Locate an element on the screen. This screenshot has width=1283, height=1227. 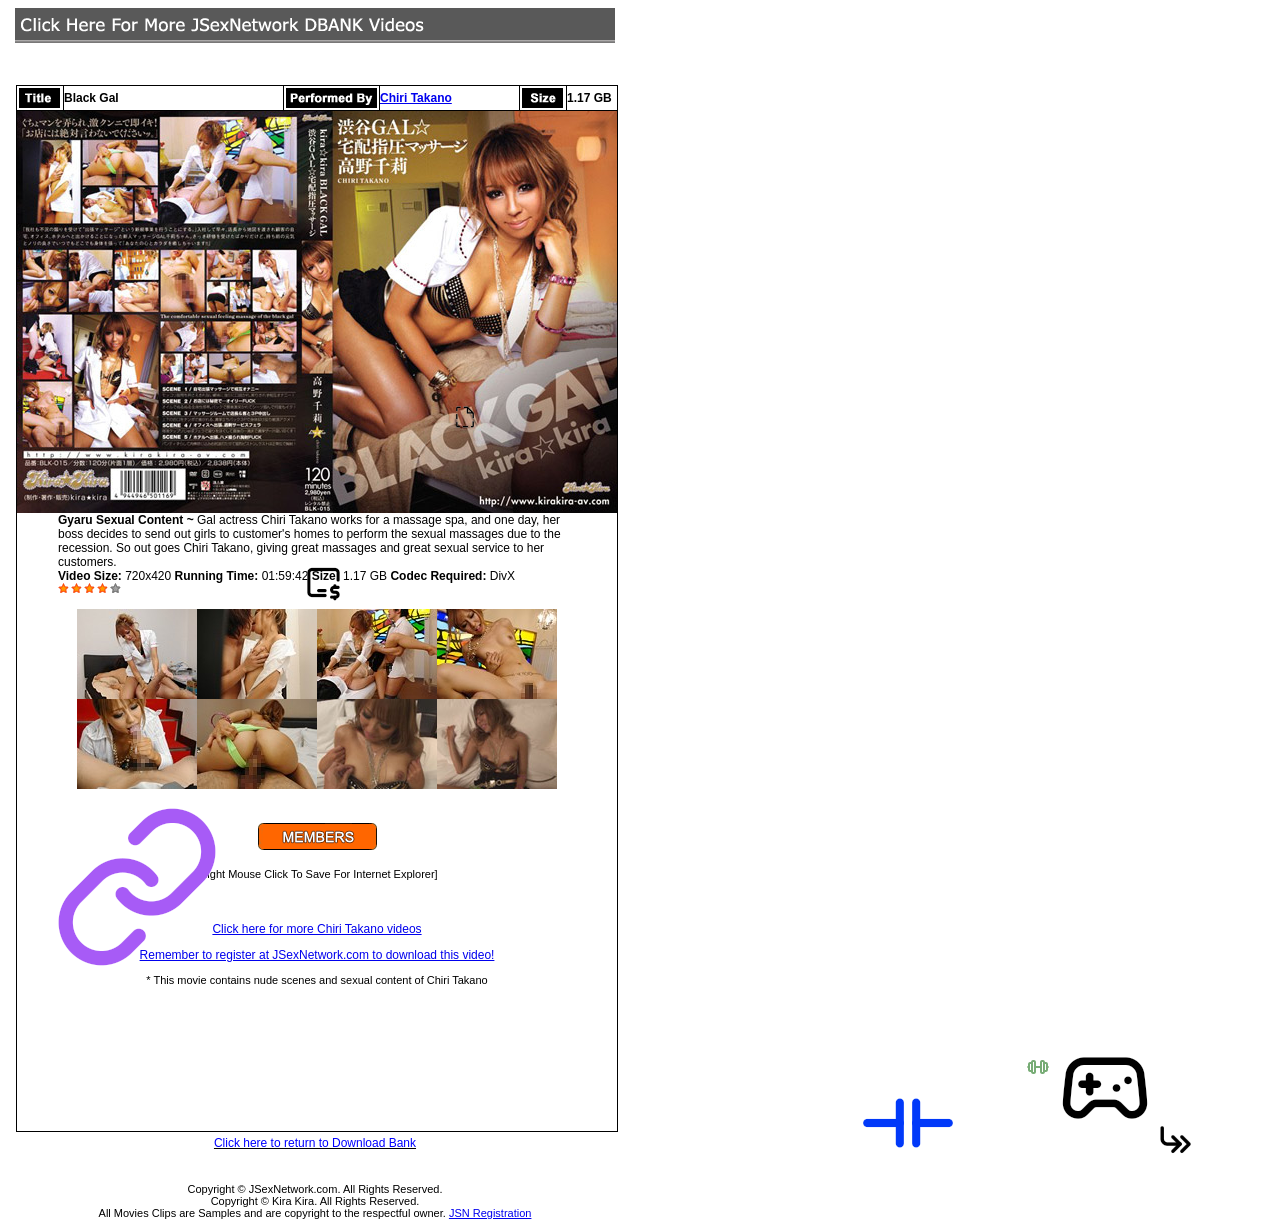
indicates a draft or incomplete file is located at coordinates (465, 417).